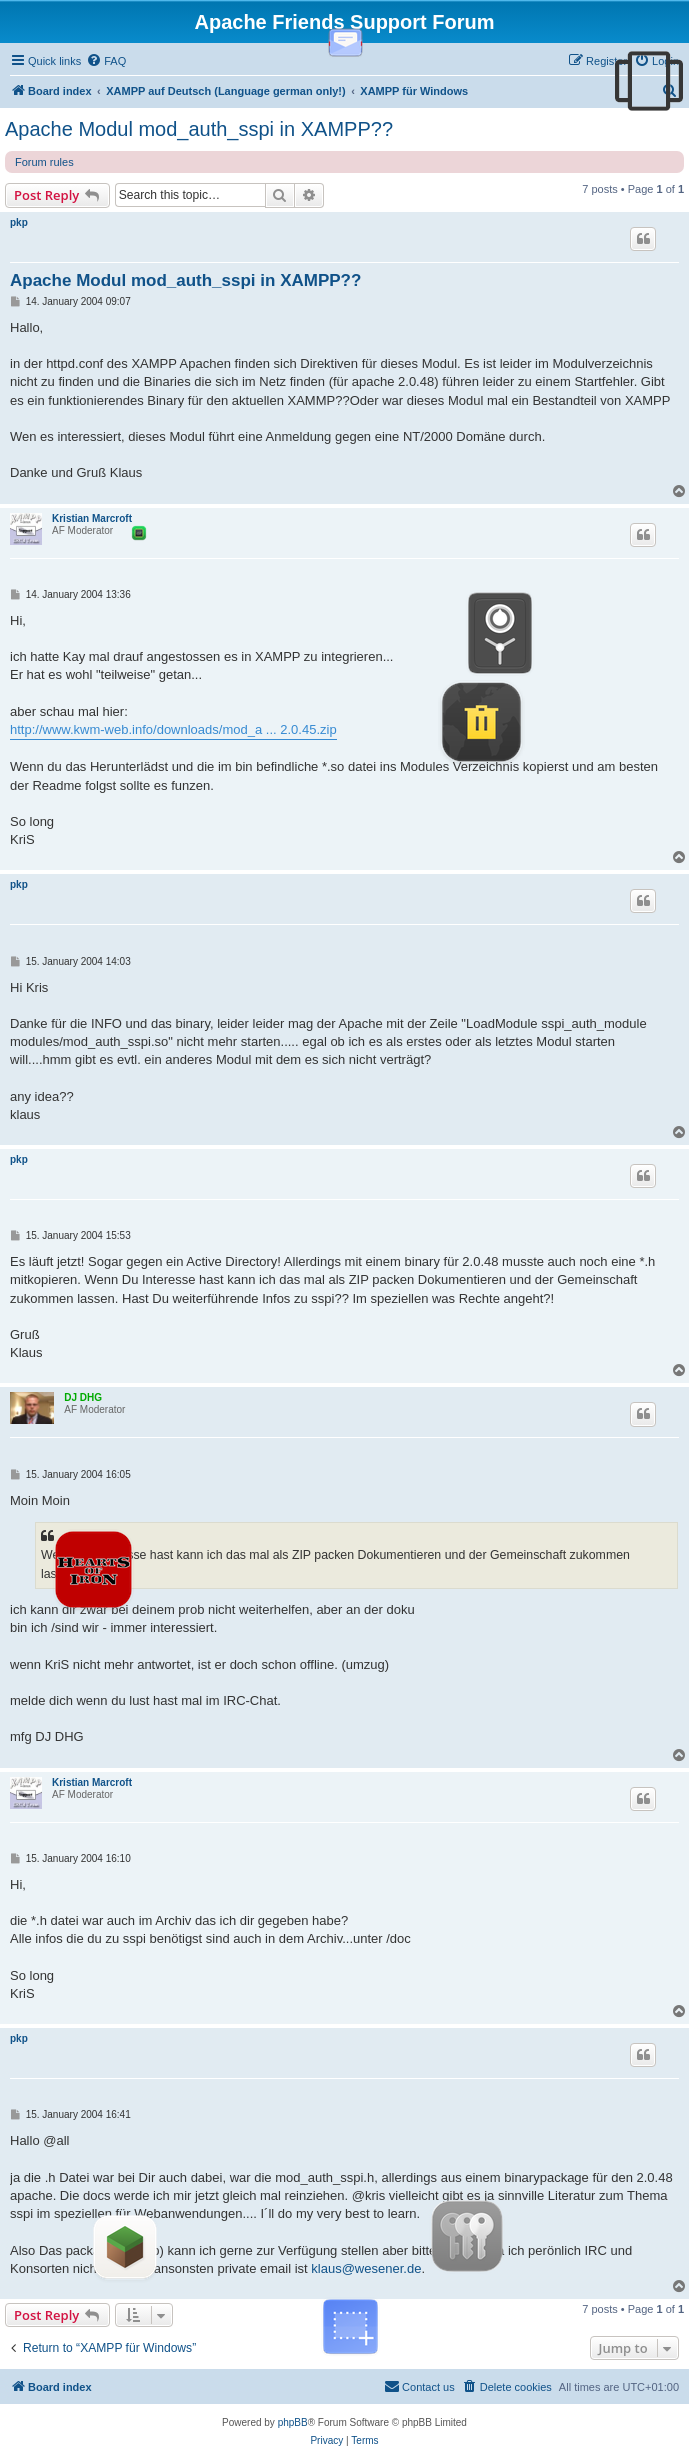  Describe the element at coordinates (93, 1569) in the screenshot. I see `launch Hearts of Iron game` at that location.